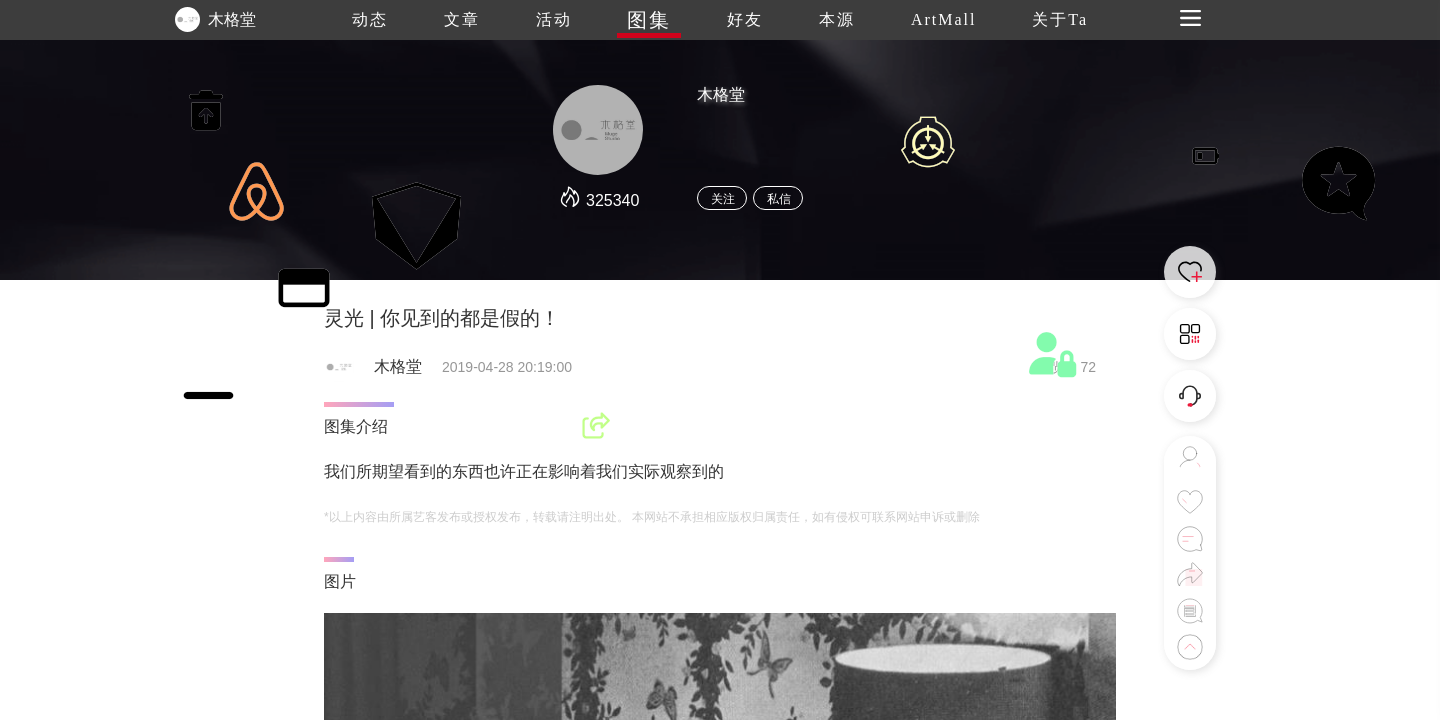  What do you see at coordinates (928, 142) in the screenshot?
I see `SCP Foundation logo` at bounding box center [928, 142].